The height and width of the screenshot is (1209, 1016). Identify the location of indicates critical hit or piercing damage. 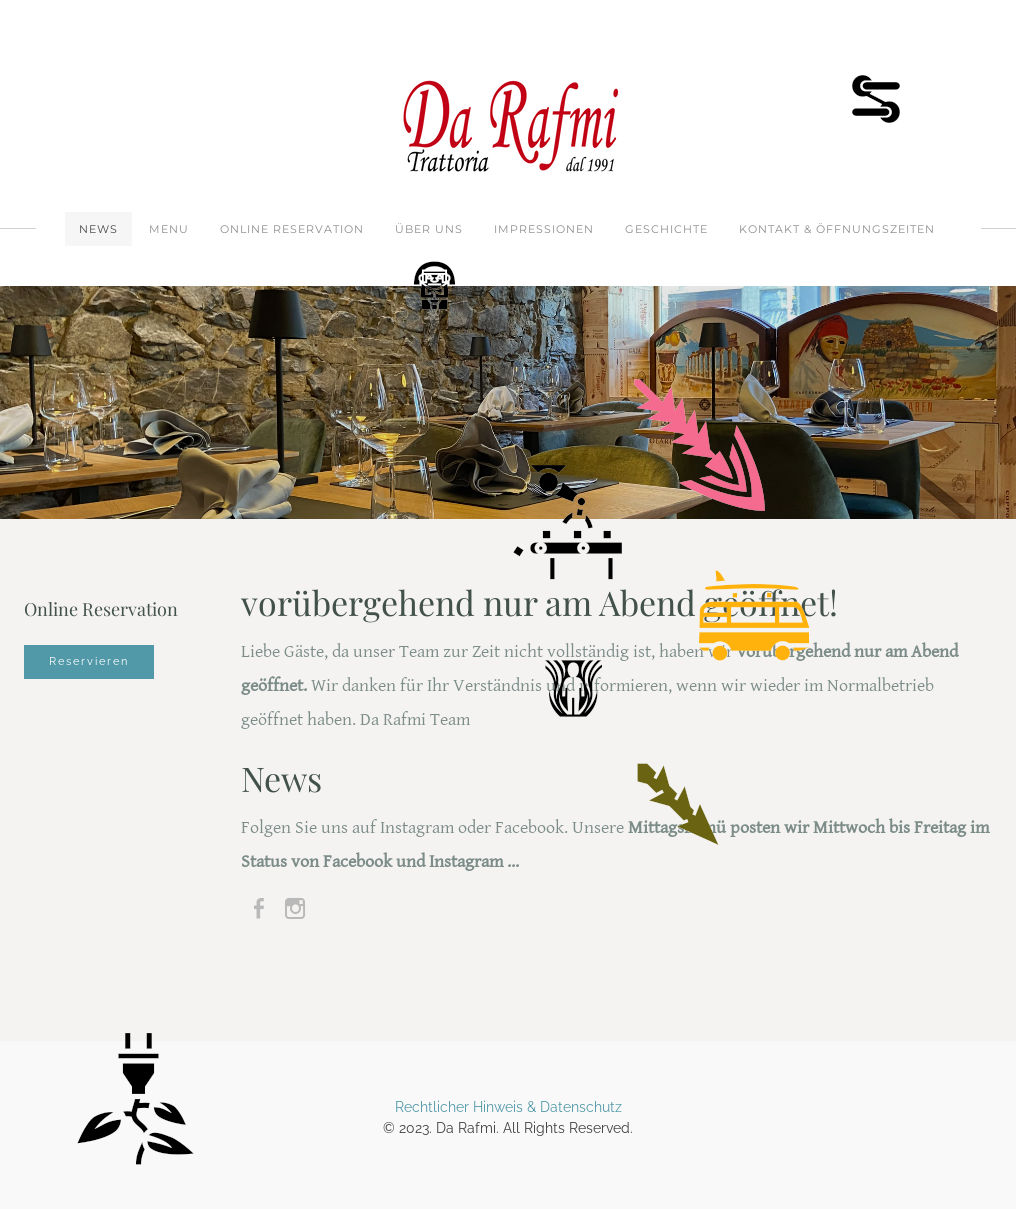
(678, 804).